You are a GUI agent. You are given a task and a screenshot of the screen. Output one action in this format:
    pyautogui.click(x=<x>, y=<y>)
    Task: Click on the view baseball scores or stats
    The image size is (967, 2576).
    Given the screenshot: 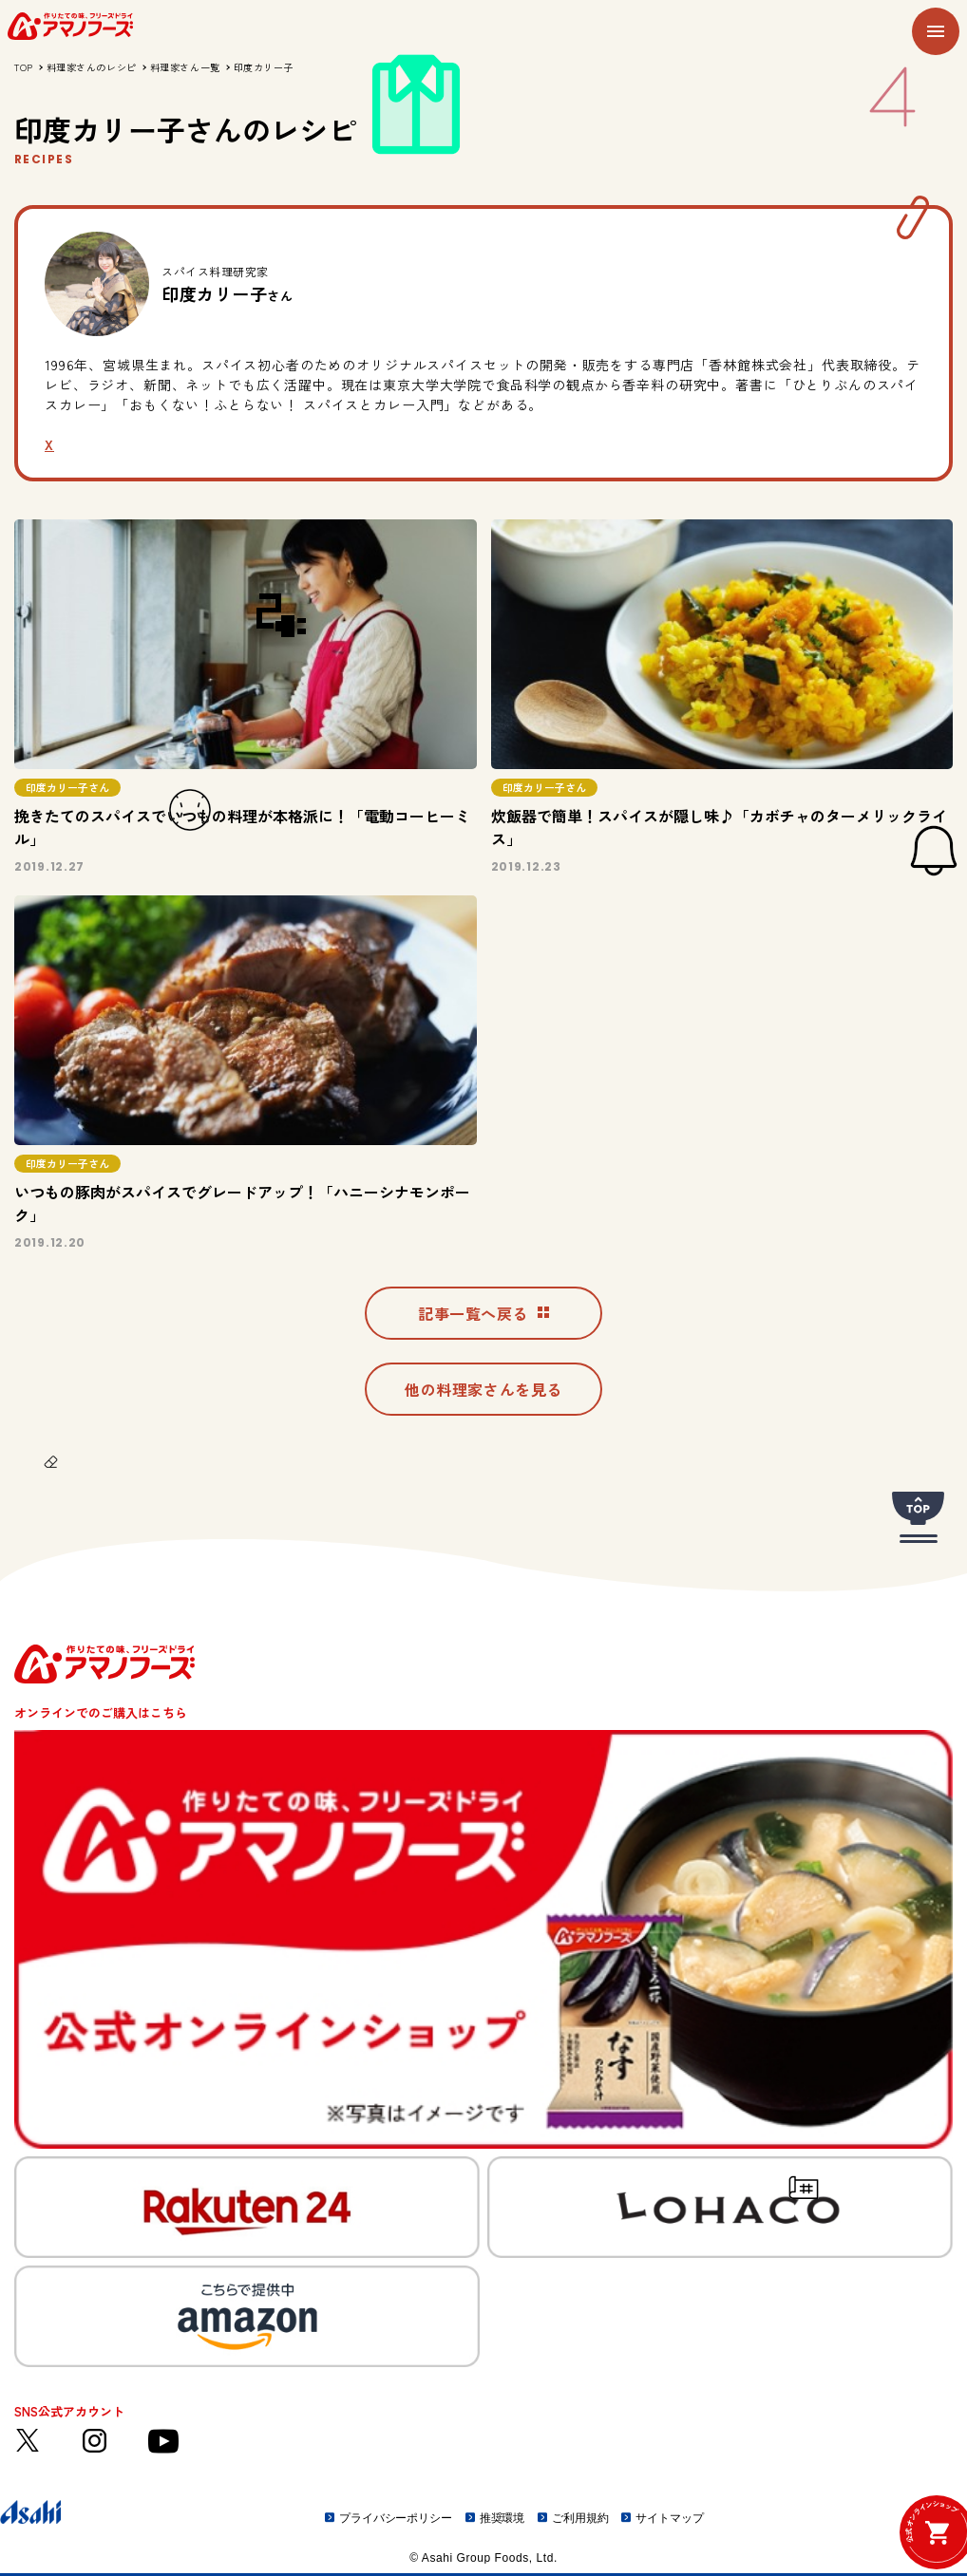 What is the action you would take?
    pyautogui.click(x=190, y=810)
    